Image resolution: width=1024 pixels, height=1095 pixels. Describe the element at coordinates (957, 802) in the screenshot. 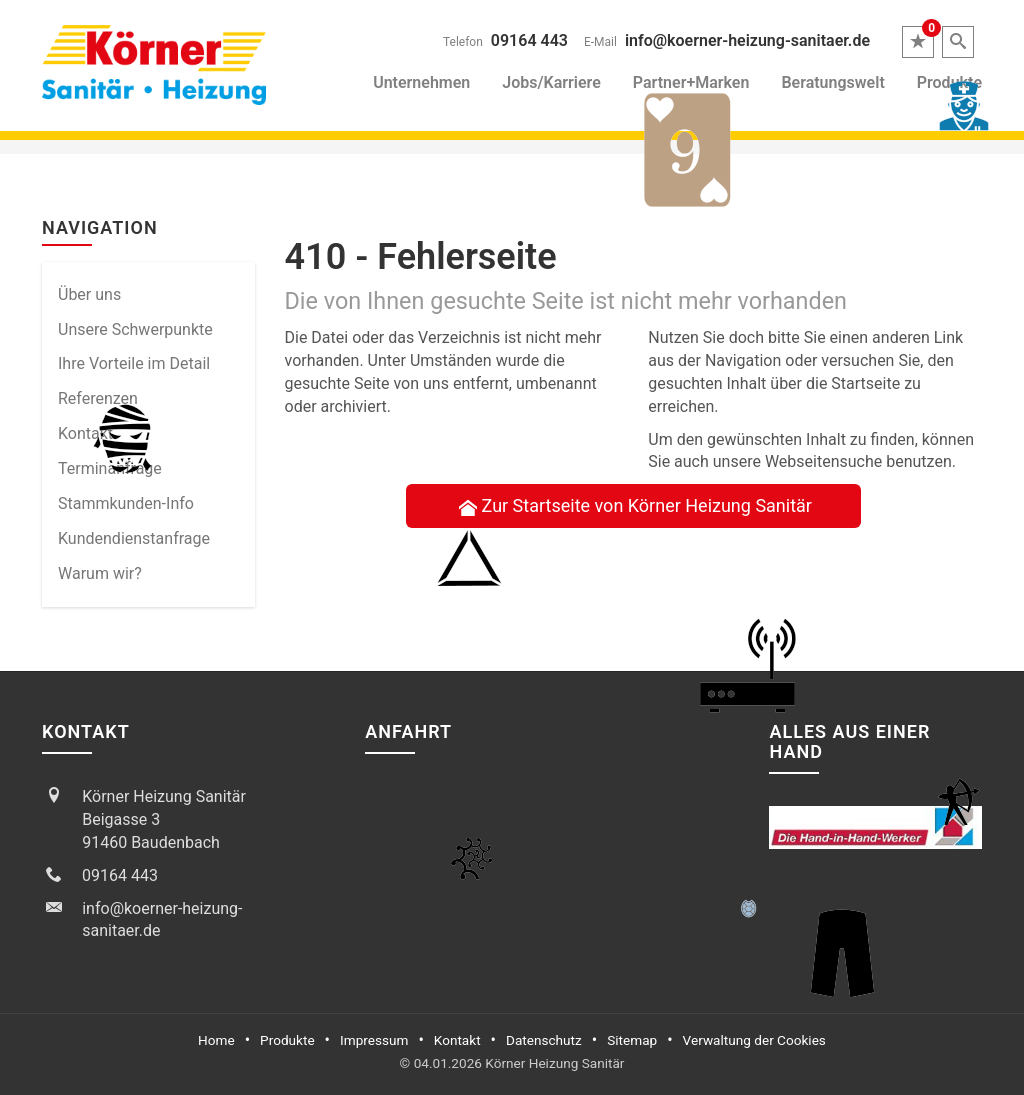

I see `select archer class or character` at that location.